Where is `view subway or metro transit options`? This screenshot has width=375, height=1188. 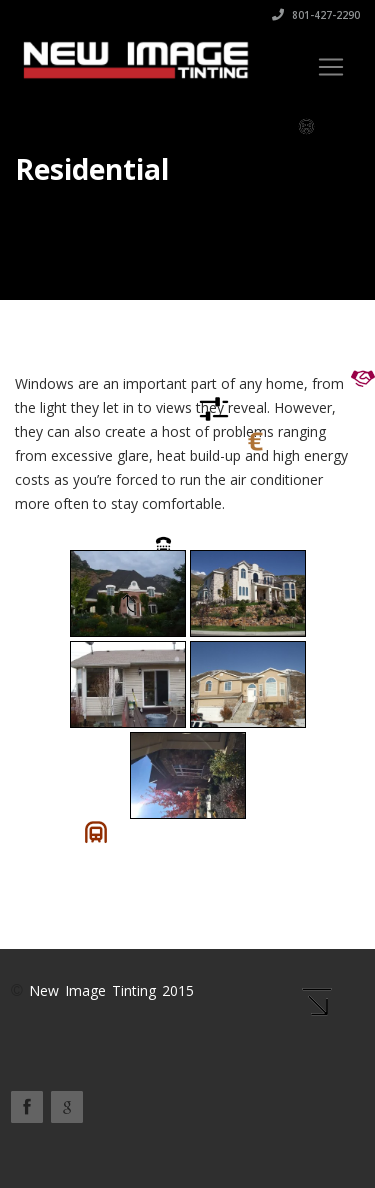
view subway or metro transit options is located at coordinates (96, 833).